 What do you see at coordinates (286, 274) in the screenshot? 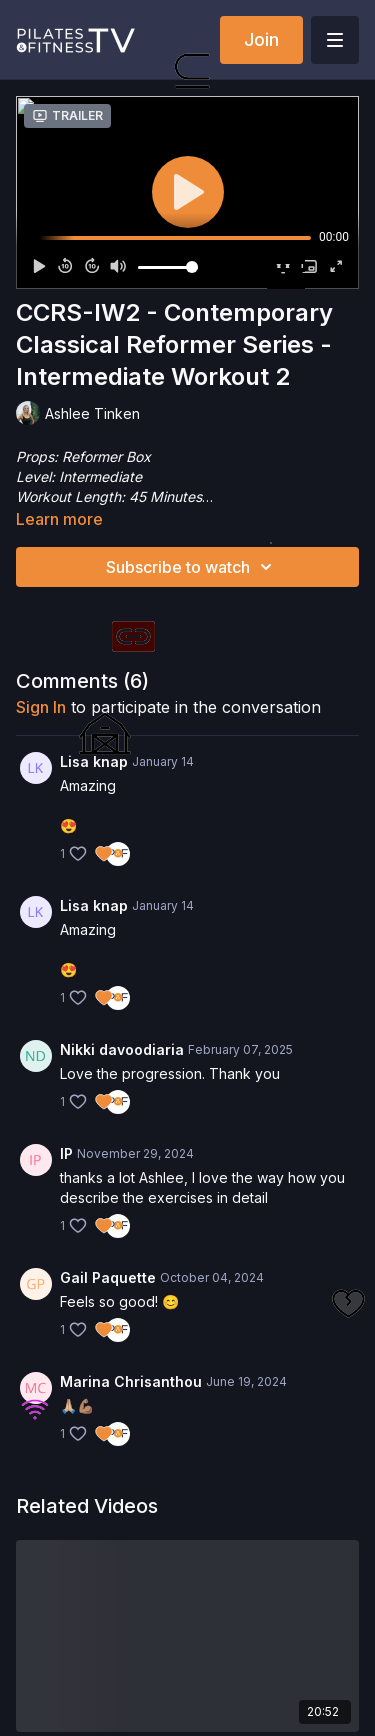
I see `split view horizontally` at bounding box center [286, 274].